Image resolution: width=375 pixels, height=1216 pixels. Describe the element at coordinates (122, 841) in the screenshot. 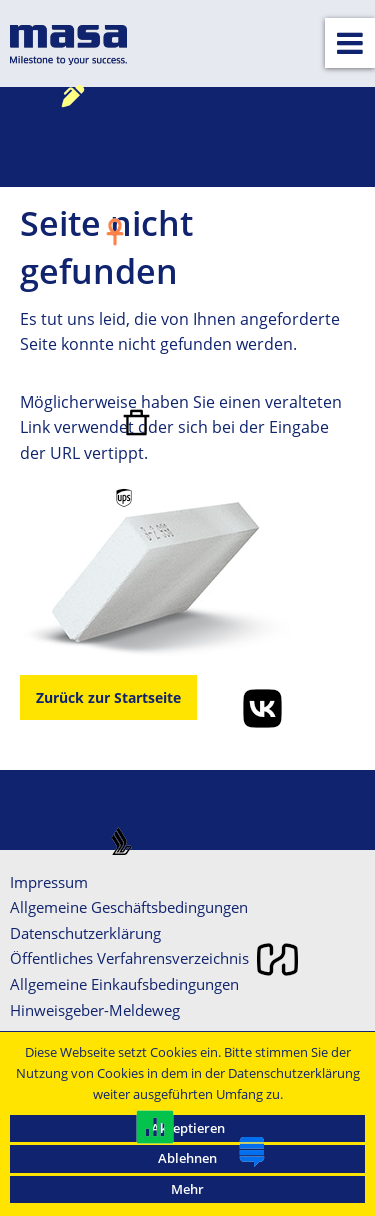

I see `Singapore Airlines app or website` at that location.